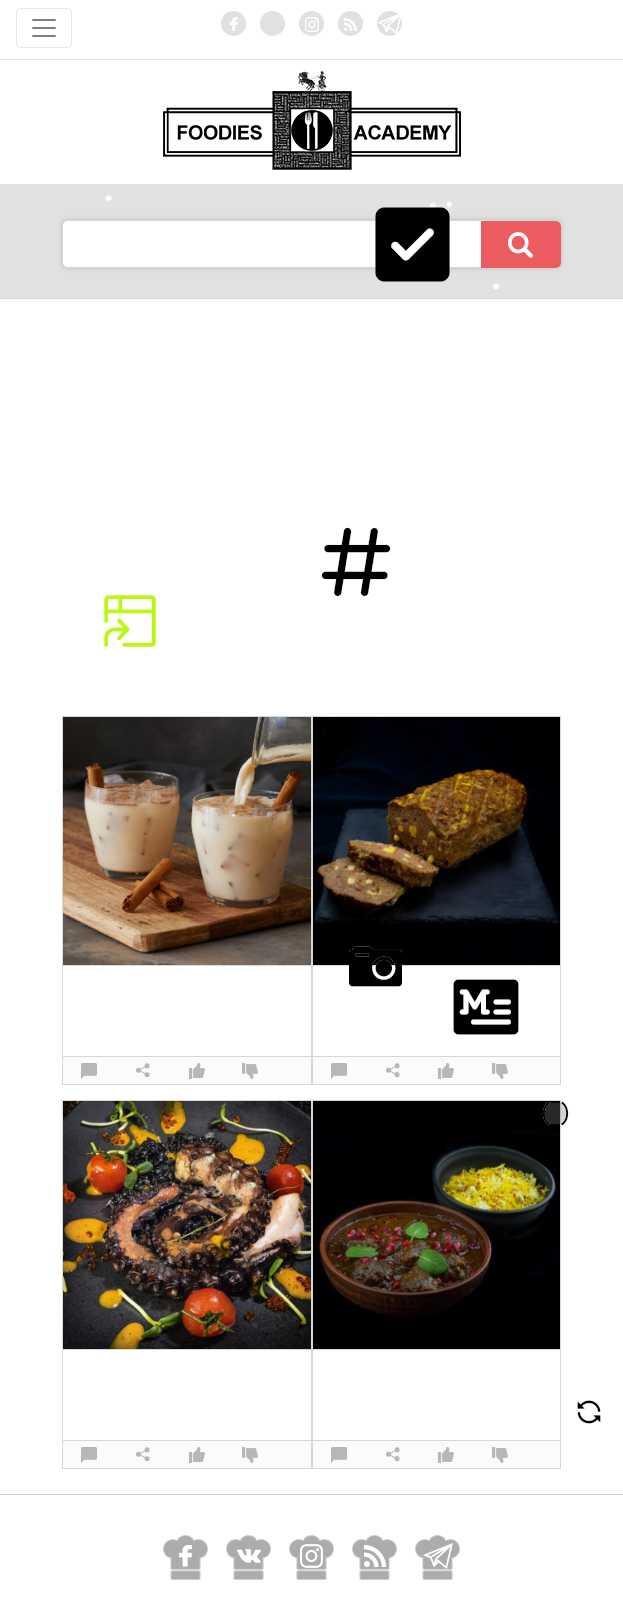 Image resolution: width=623 pixels, height=1604 pixels. I want to click on a selected or checked item, so click(412, 244).